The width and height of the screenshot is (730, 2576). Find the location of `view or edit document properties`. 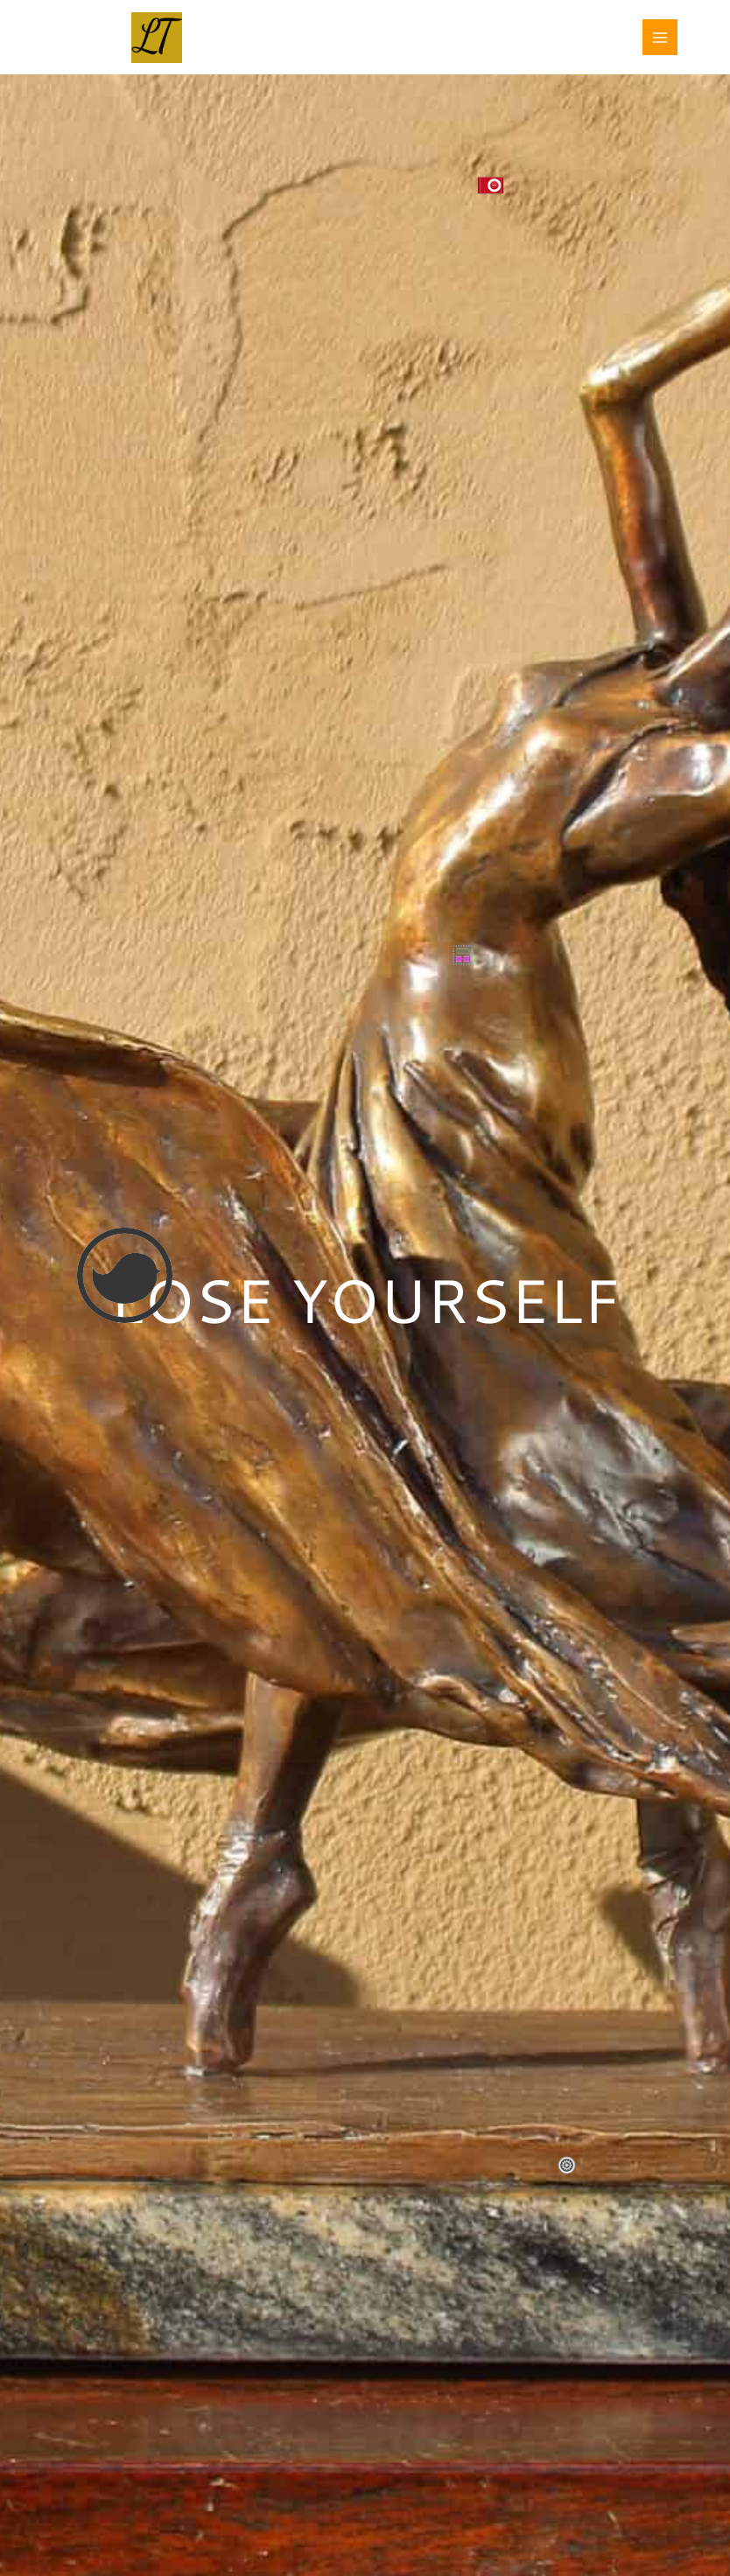

view or edit document properties is located at coordinates (566, 2165).